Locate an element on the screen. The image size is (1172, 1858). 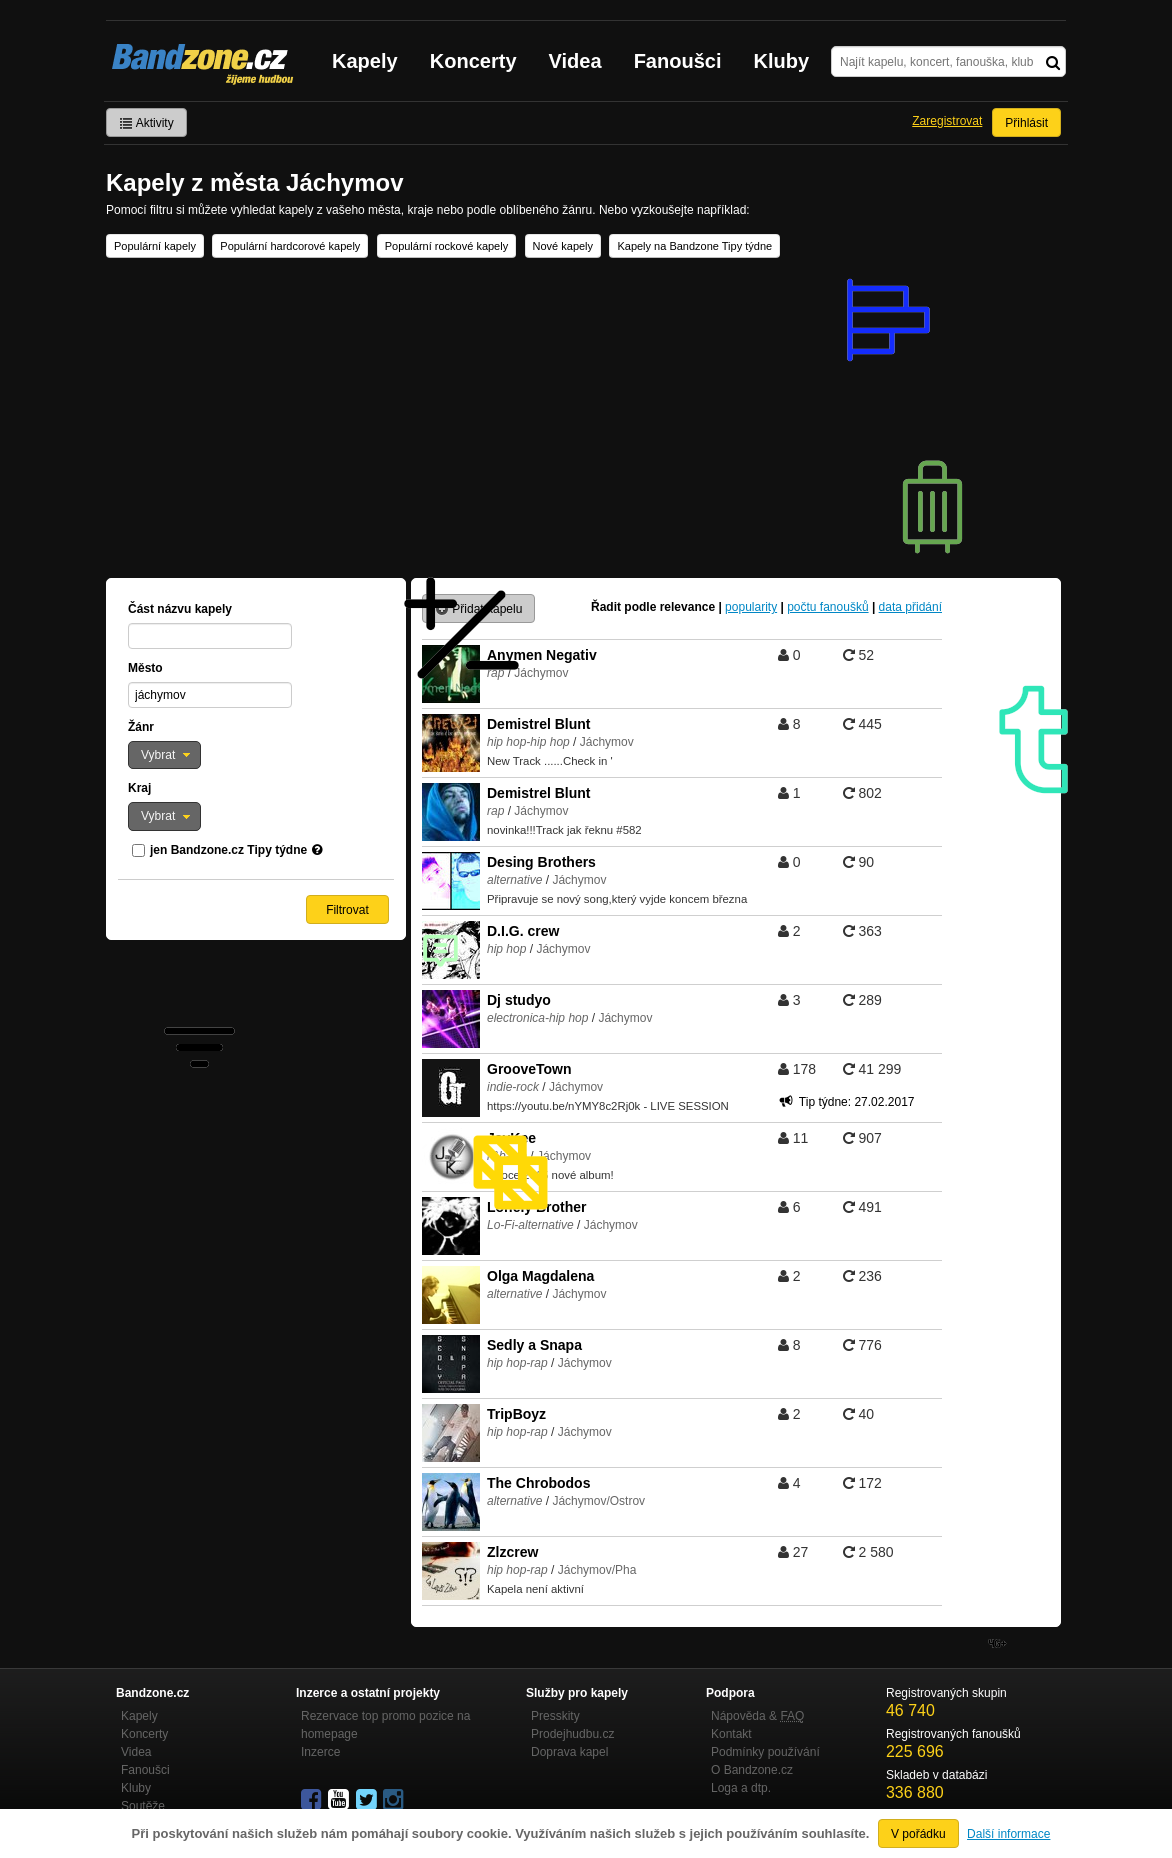
filter or sort list items is located at coordinates (199, 1047).